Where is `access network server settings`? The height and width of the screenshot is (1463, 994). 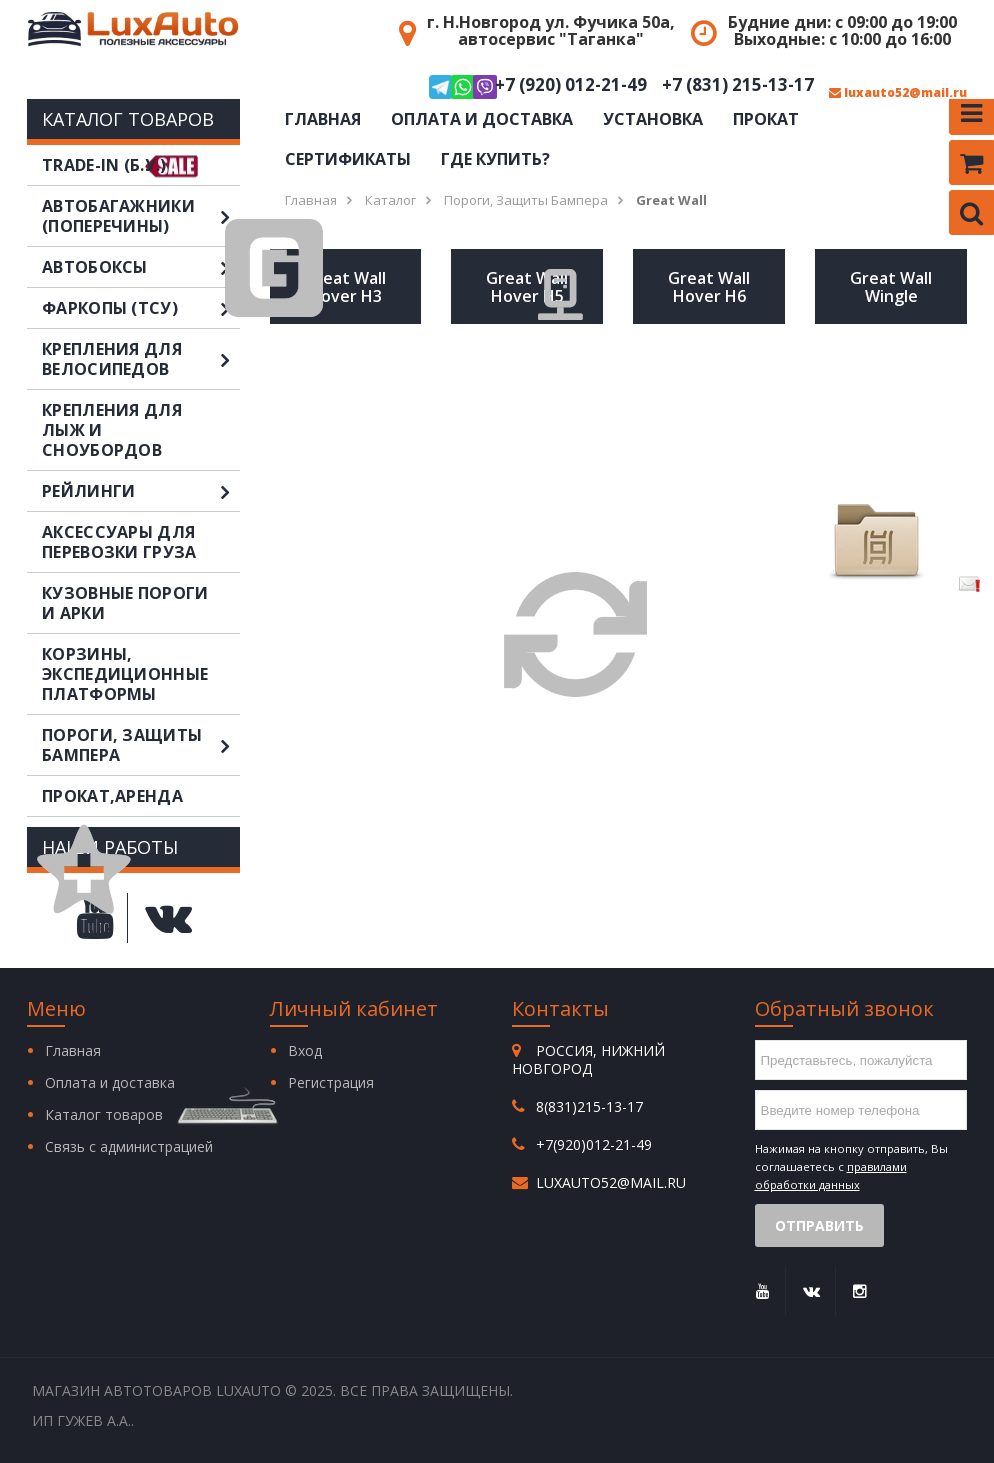 access network server settings is located at coordinates (563, 294).